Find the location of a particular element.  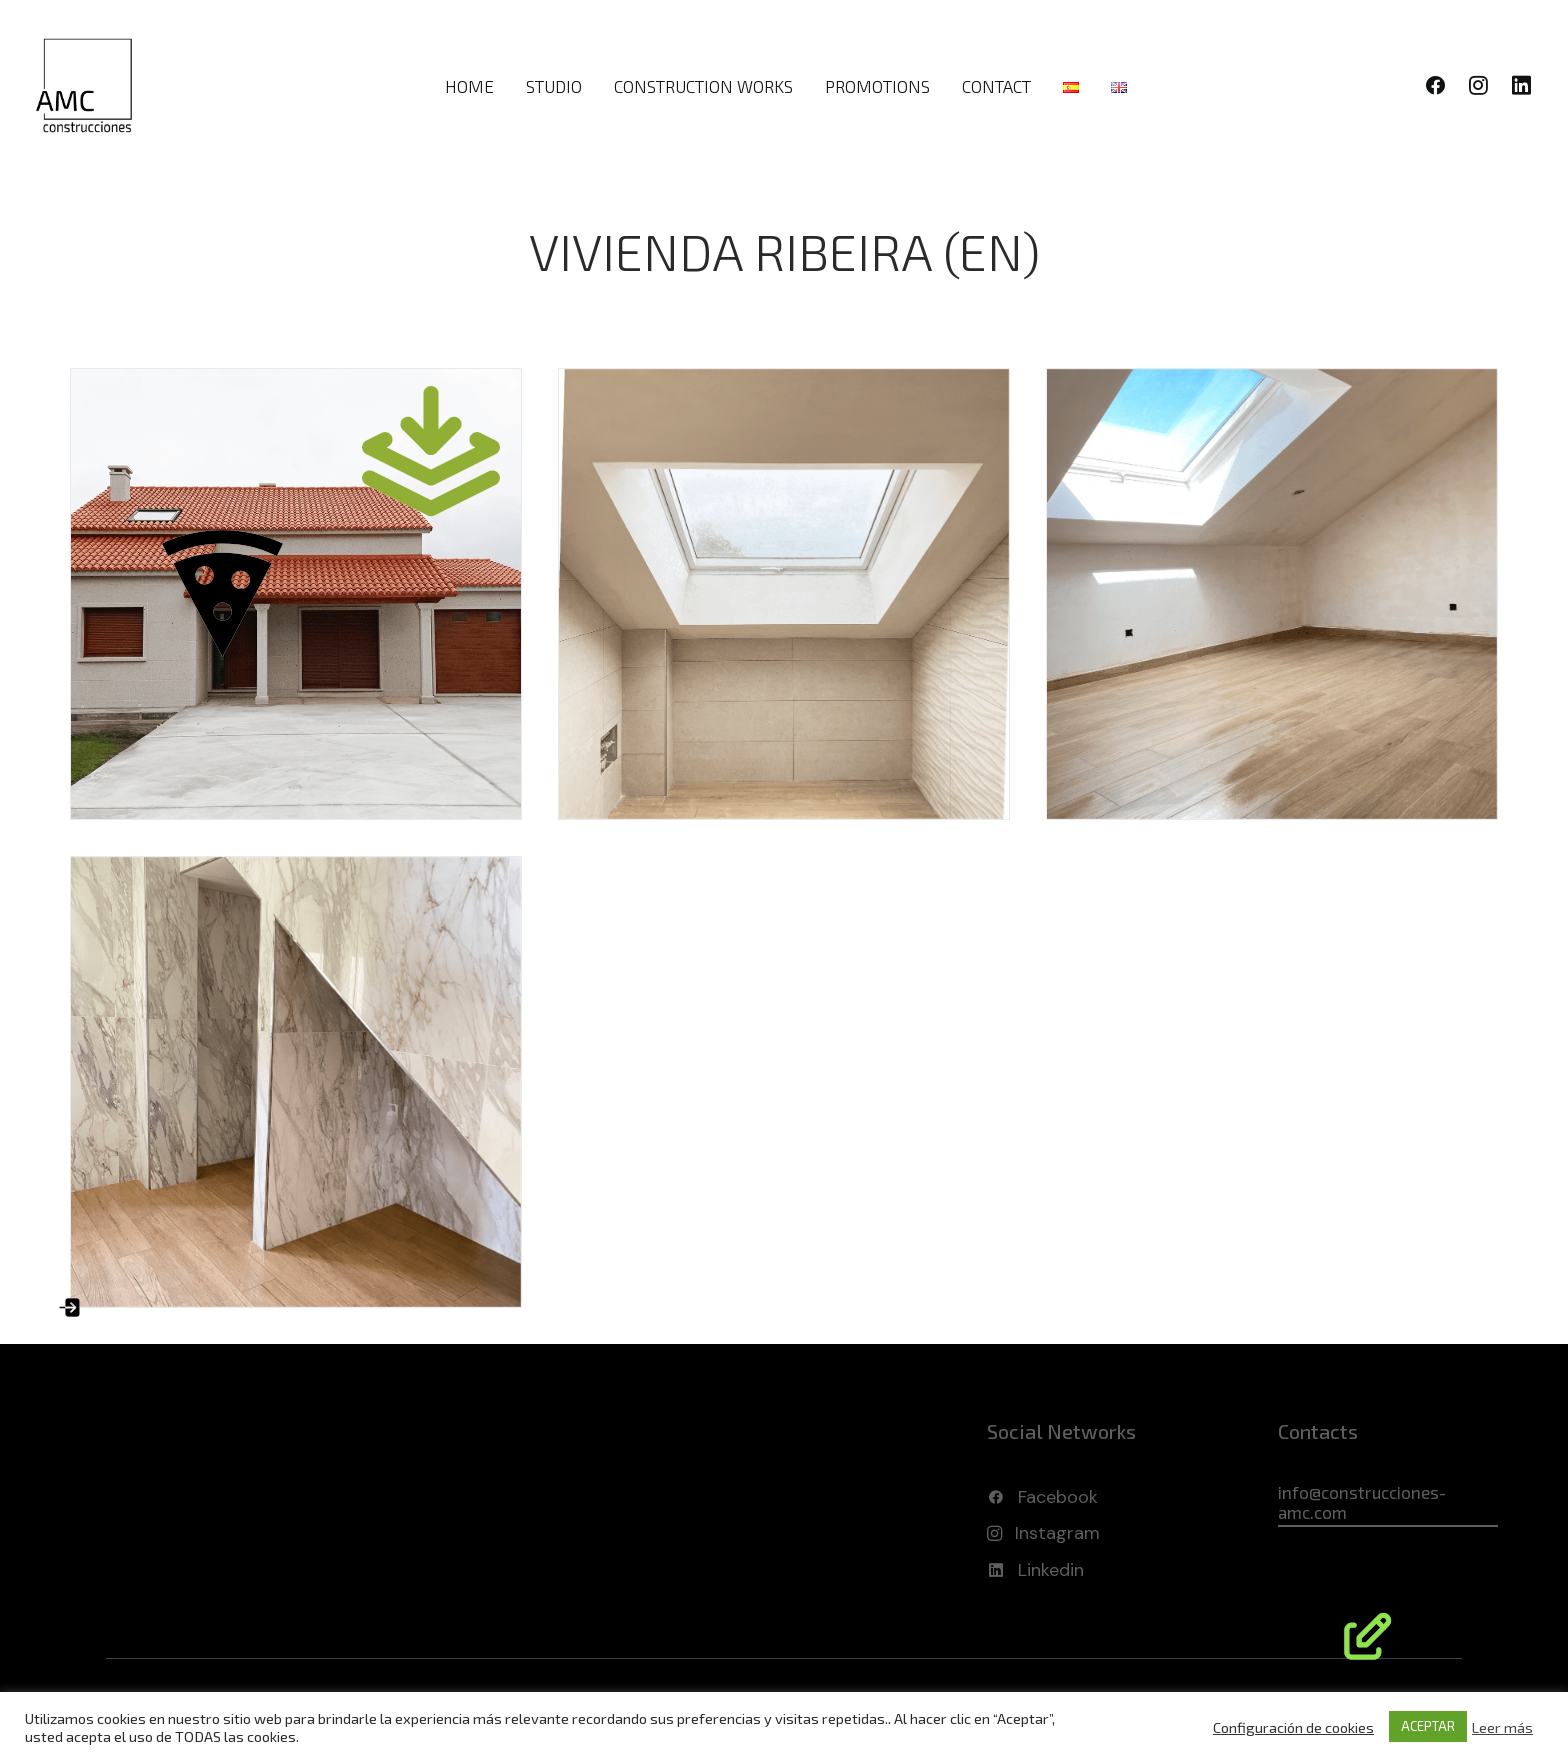

log in to your account is located at coordinates (69, 1307).